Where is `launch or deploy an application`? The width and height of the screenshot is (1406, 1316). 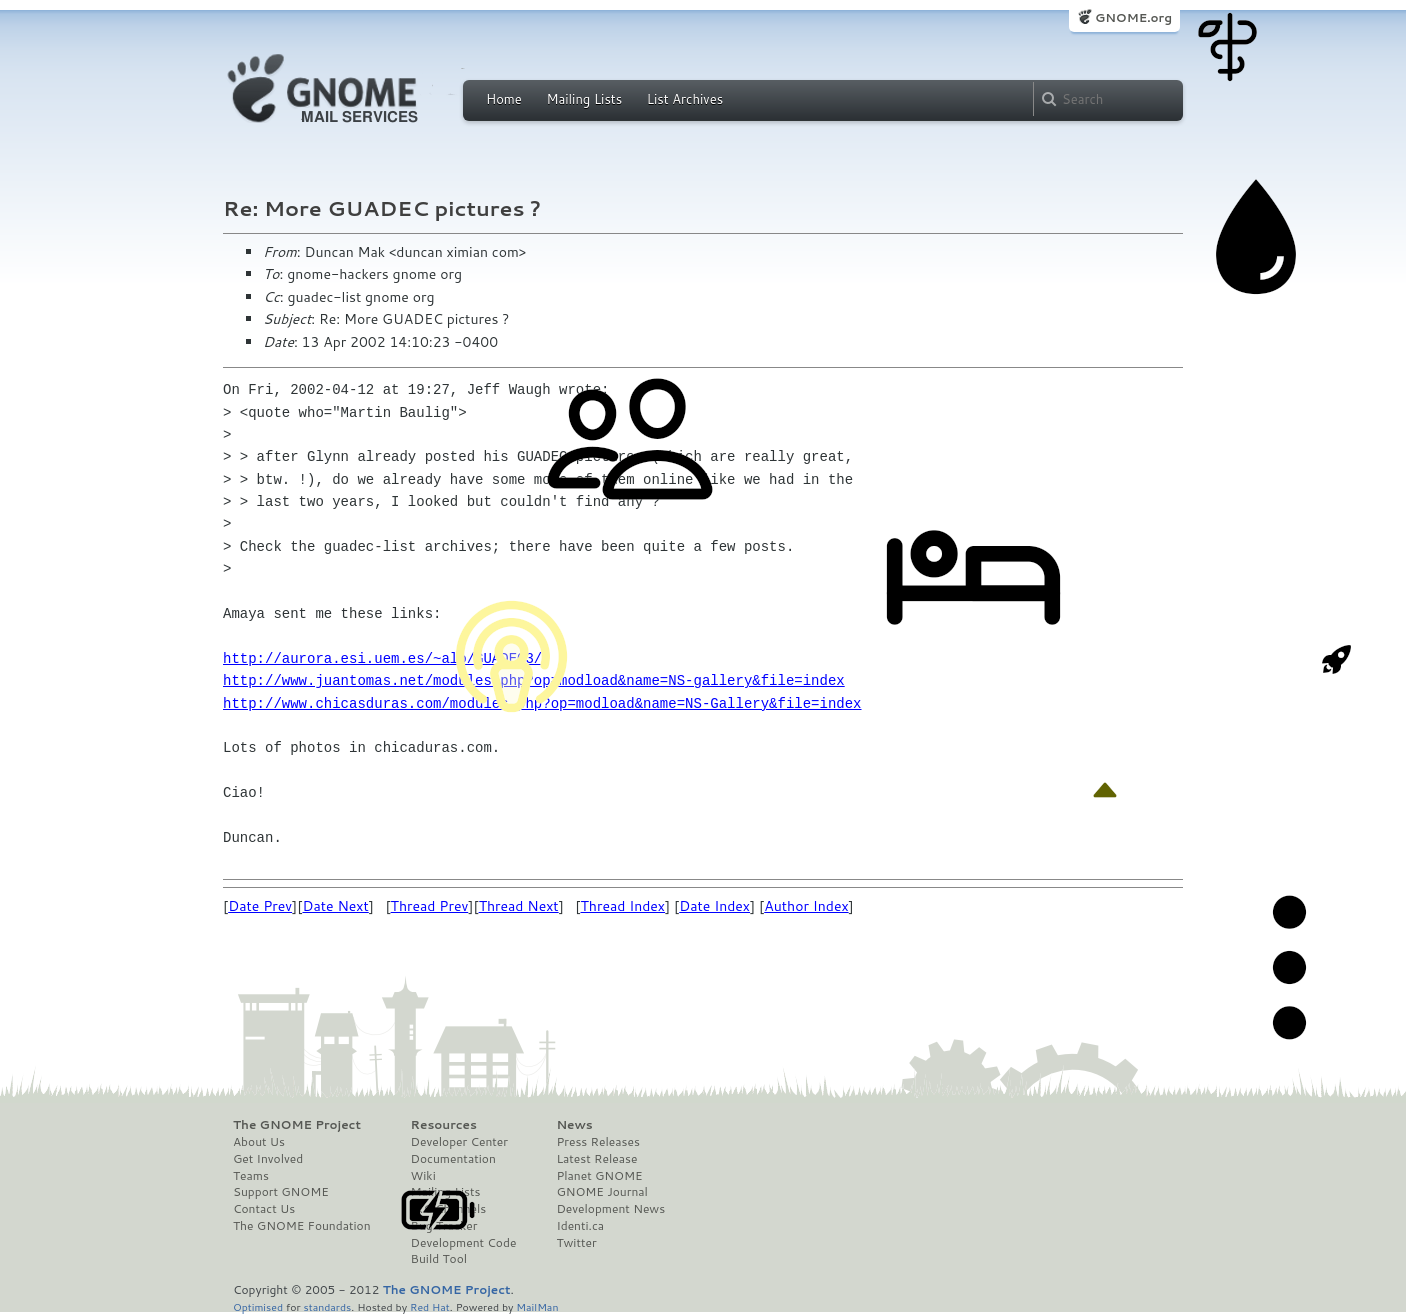 launch or deploy an application is located at coordinates (1336, 659).